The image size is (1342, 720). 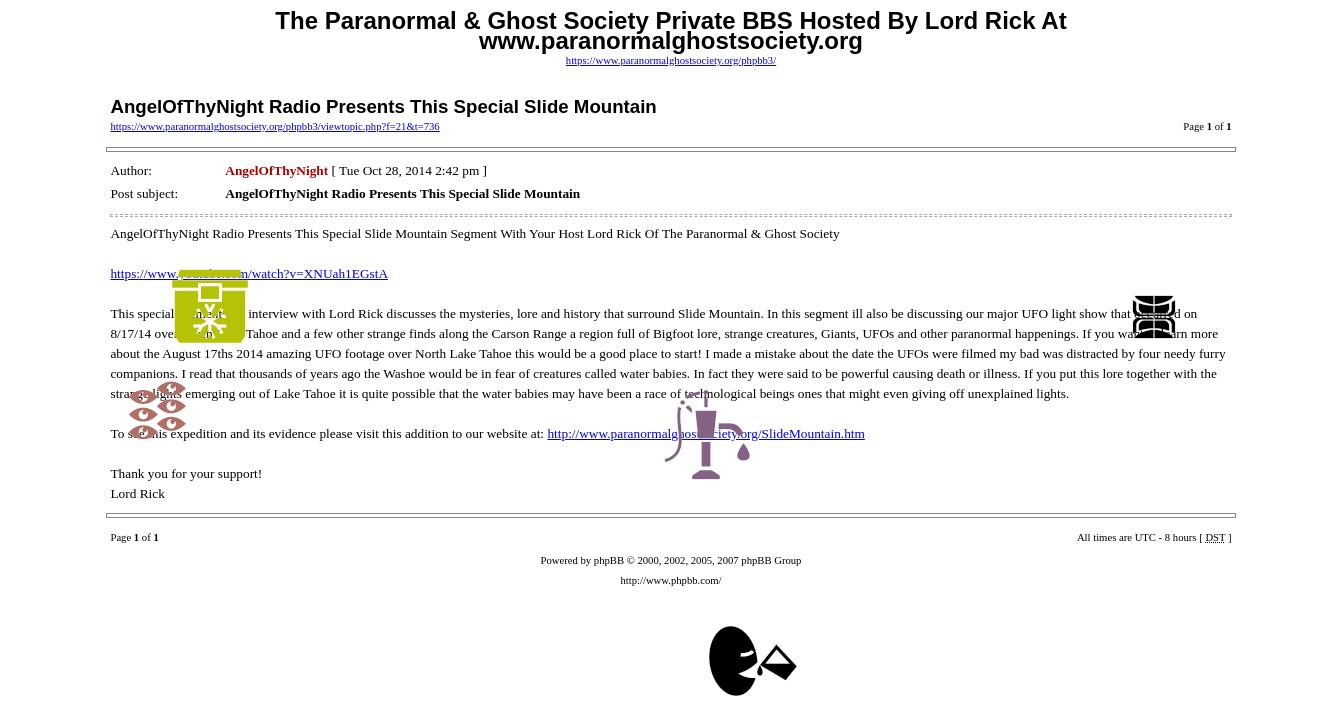 What do you see at coordinates (157, 410) in the screenshot?
I see `indicates a multi-view or surveillance mode` at bounding box center [157, 410].